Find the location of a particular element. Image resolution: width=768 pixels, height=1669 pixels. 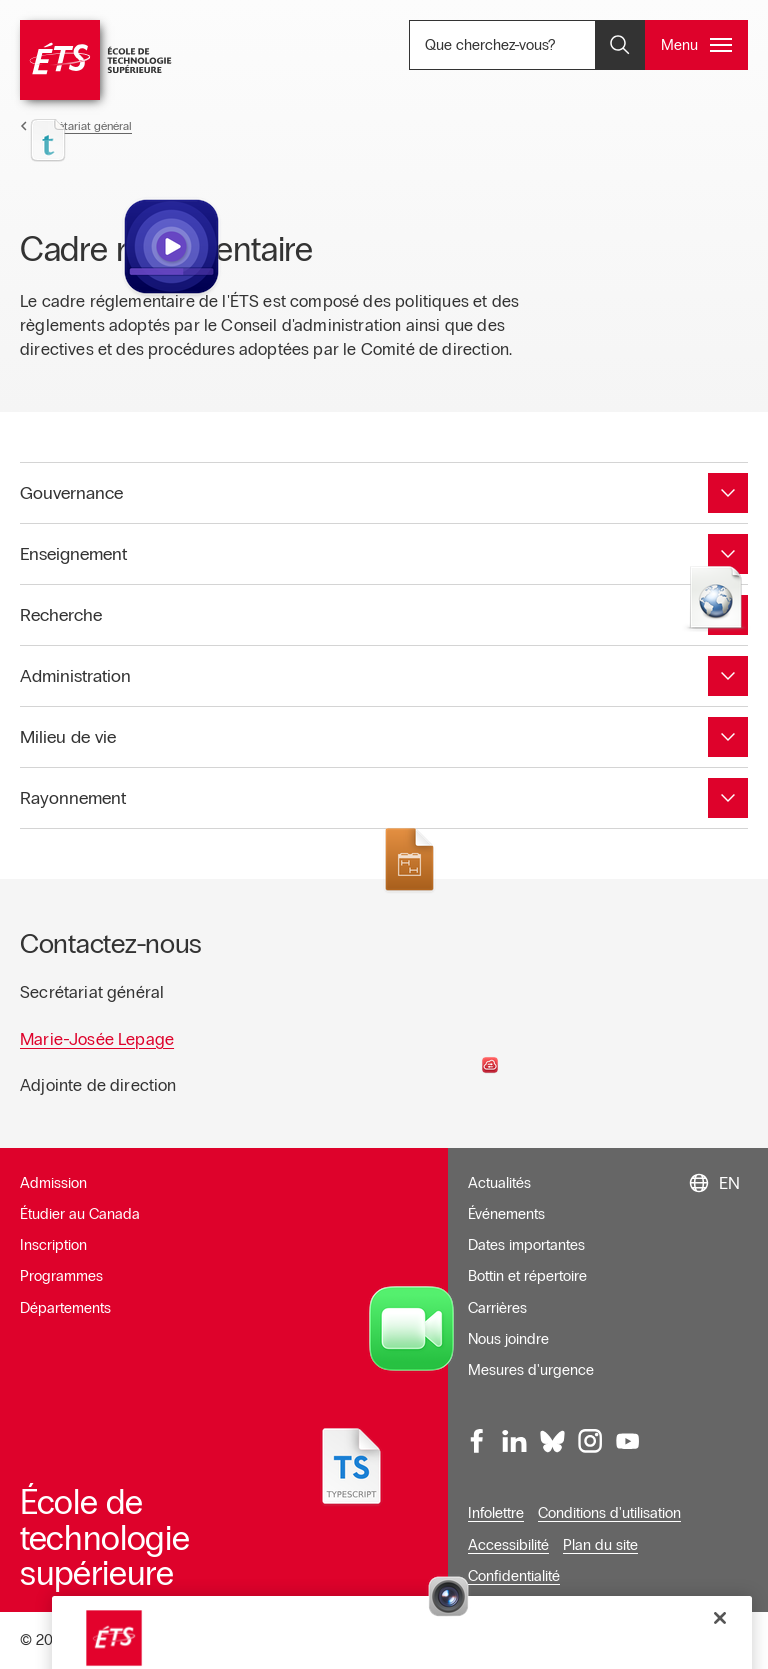

a kplato project management file is located at coordinates (409, 860).